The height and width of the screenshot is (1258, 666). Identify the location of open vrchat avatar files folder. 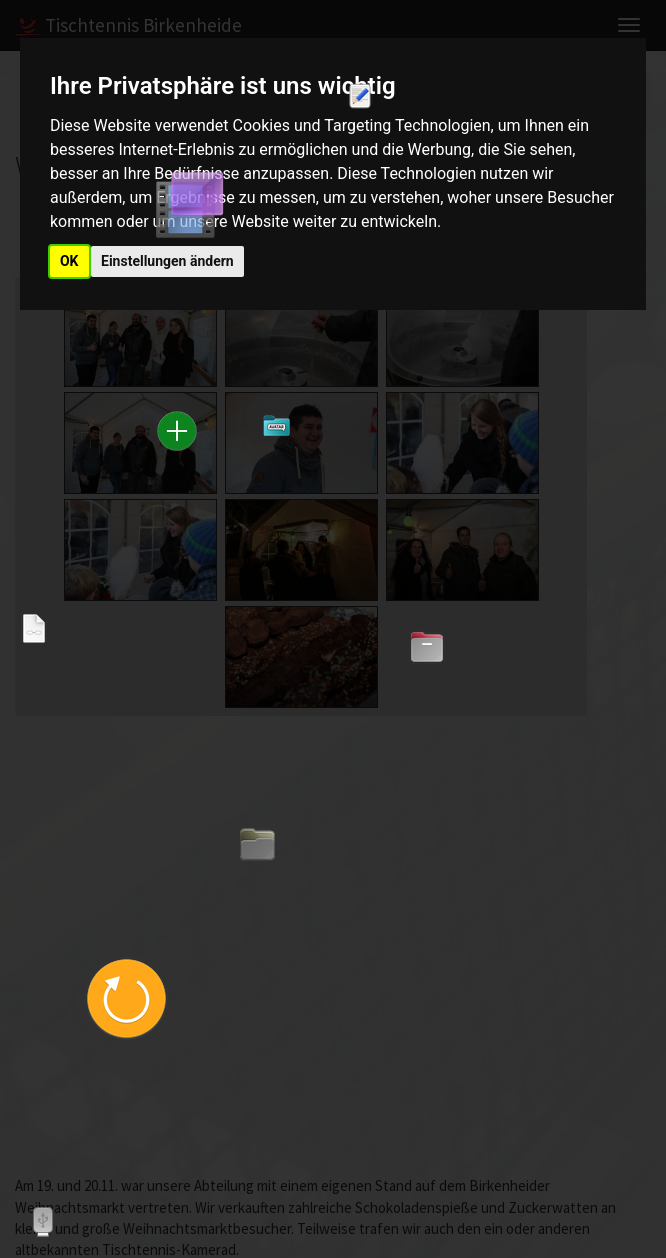
(276, 426).